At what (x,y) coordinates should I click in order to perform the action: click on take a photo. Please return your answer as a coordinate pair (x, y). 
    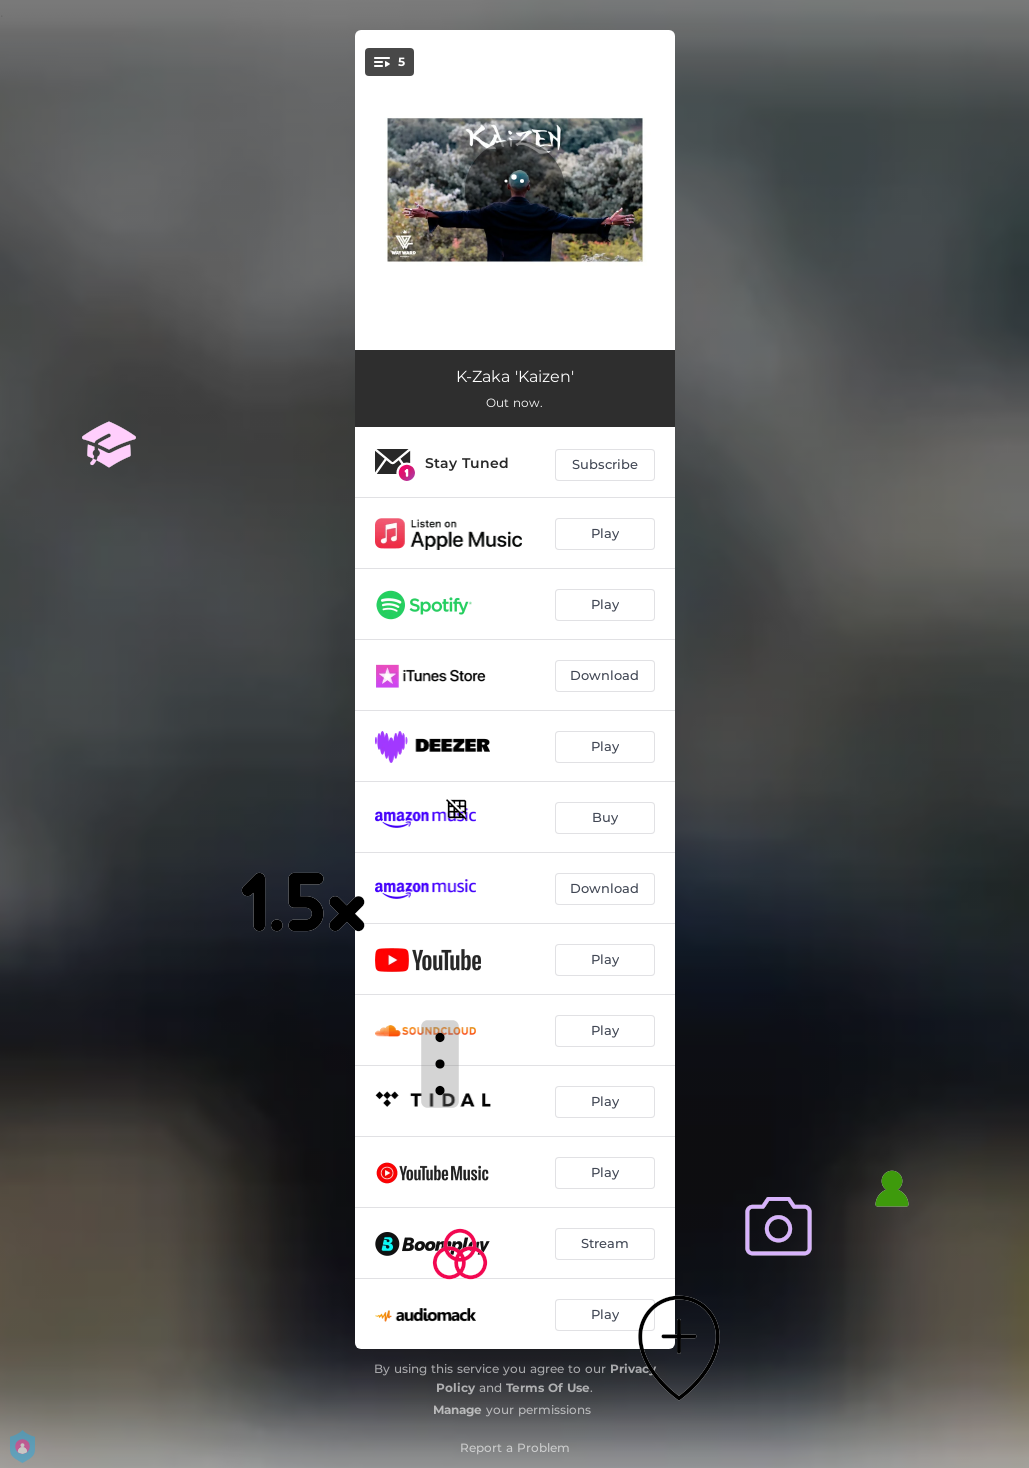
    Looking at the image, I should click on (778, 1227).